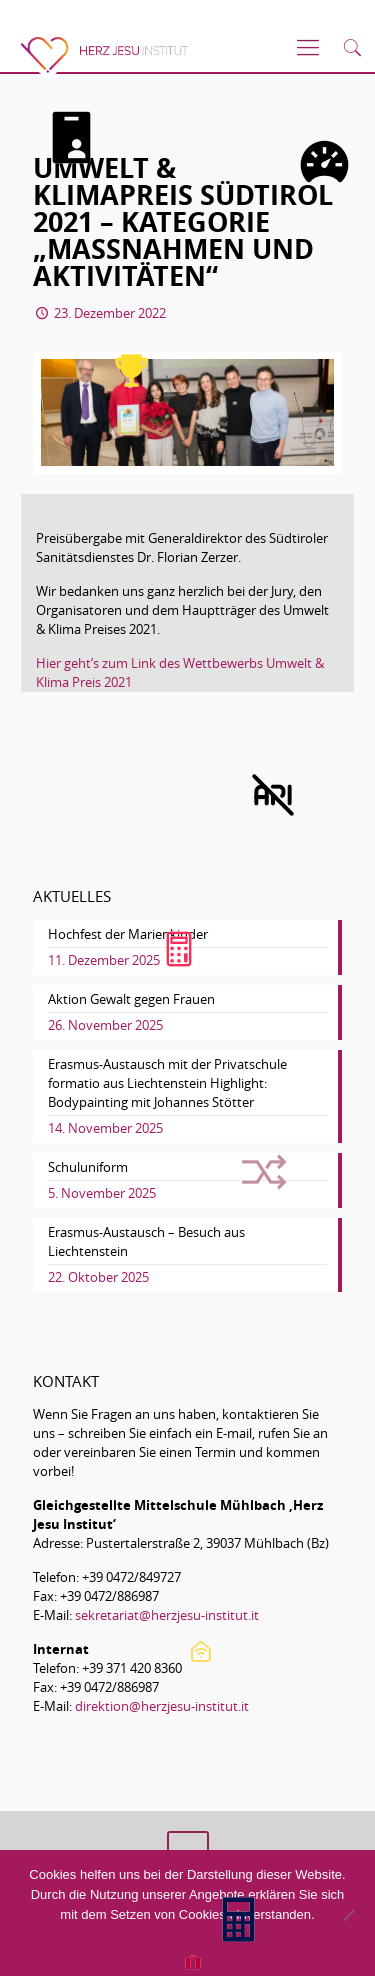 This screenshot has width=375, height=1976. I want to click on shuffle playlist or queue order, so click(264, 1172).